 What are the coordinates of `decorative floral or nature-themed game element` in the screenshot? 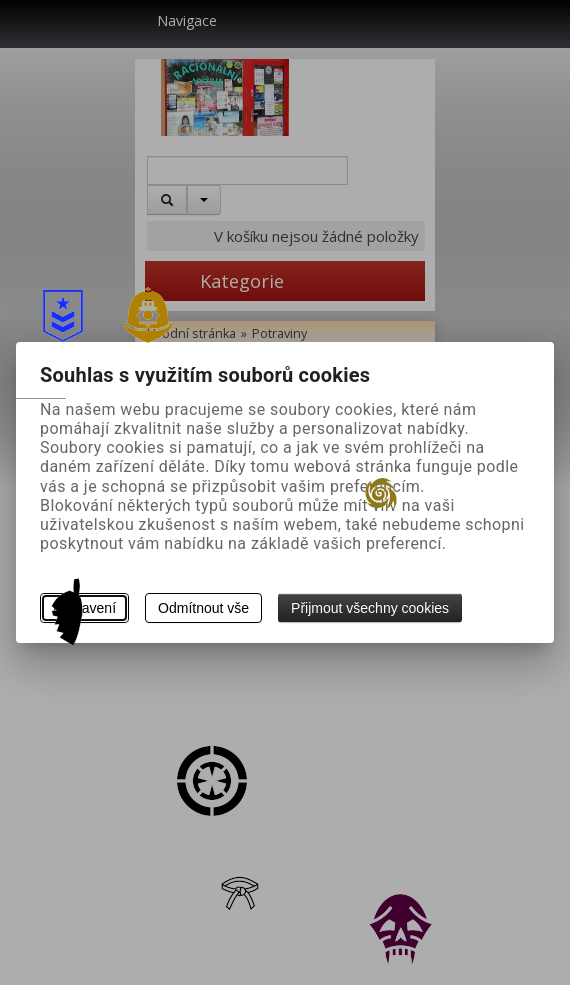 It's located at (381, 494).